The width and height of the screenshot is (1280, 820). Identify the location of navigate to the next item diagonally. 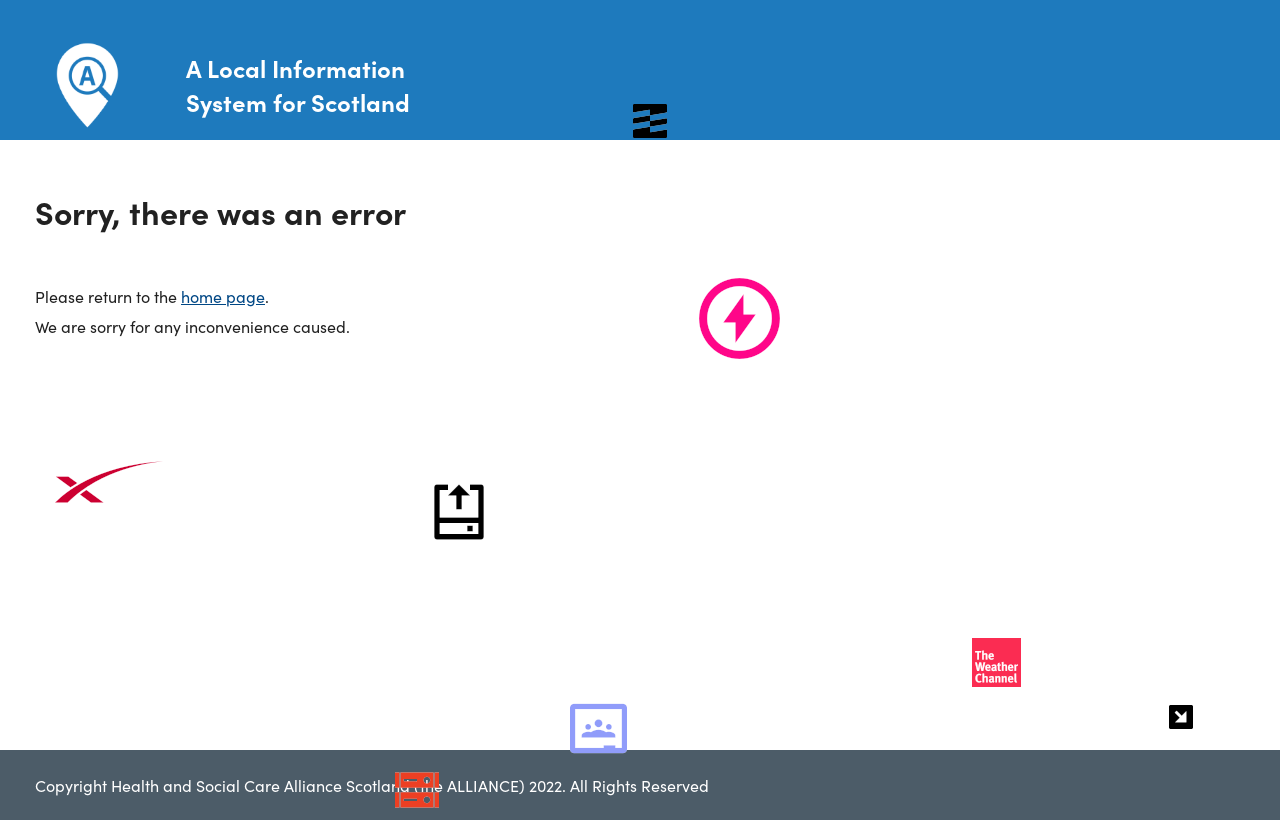
(1181, 717).